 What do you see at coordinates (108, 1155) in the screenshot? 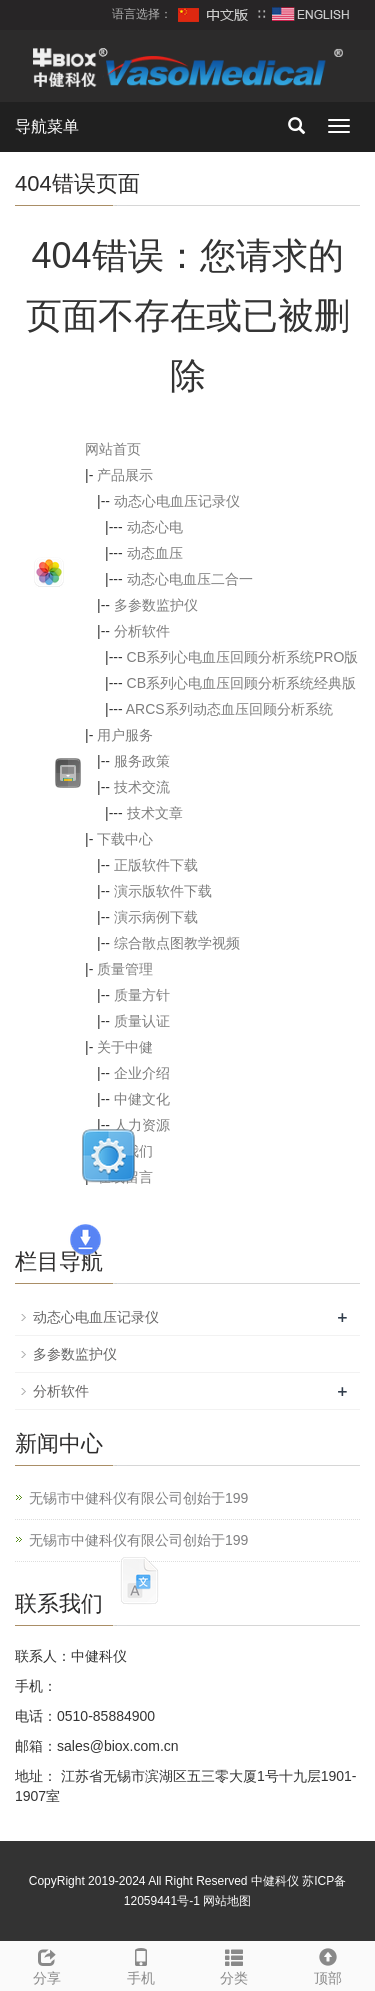
I see `access system runtime components` at bounding box center [108, 1155].